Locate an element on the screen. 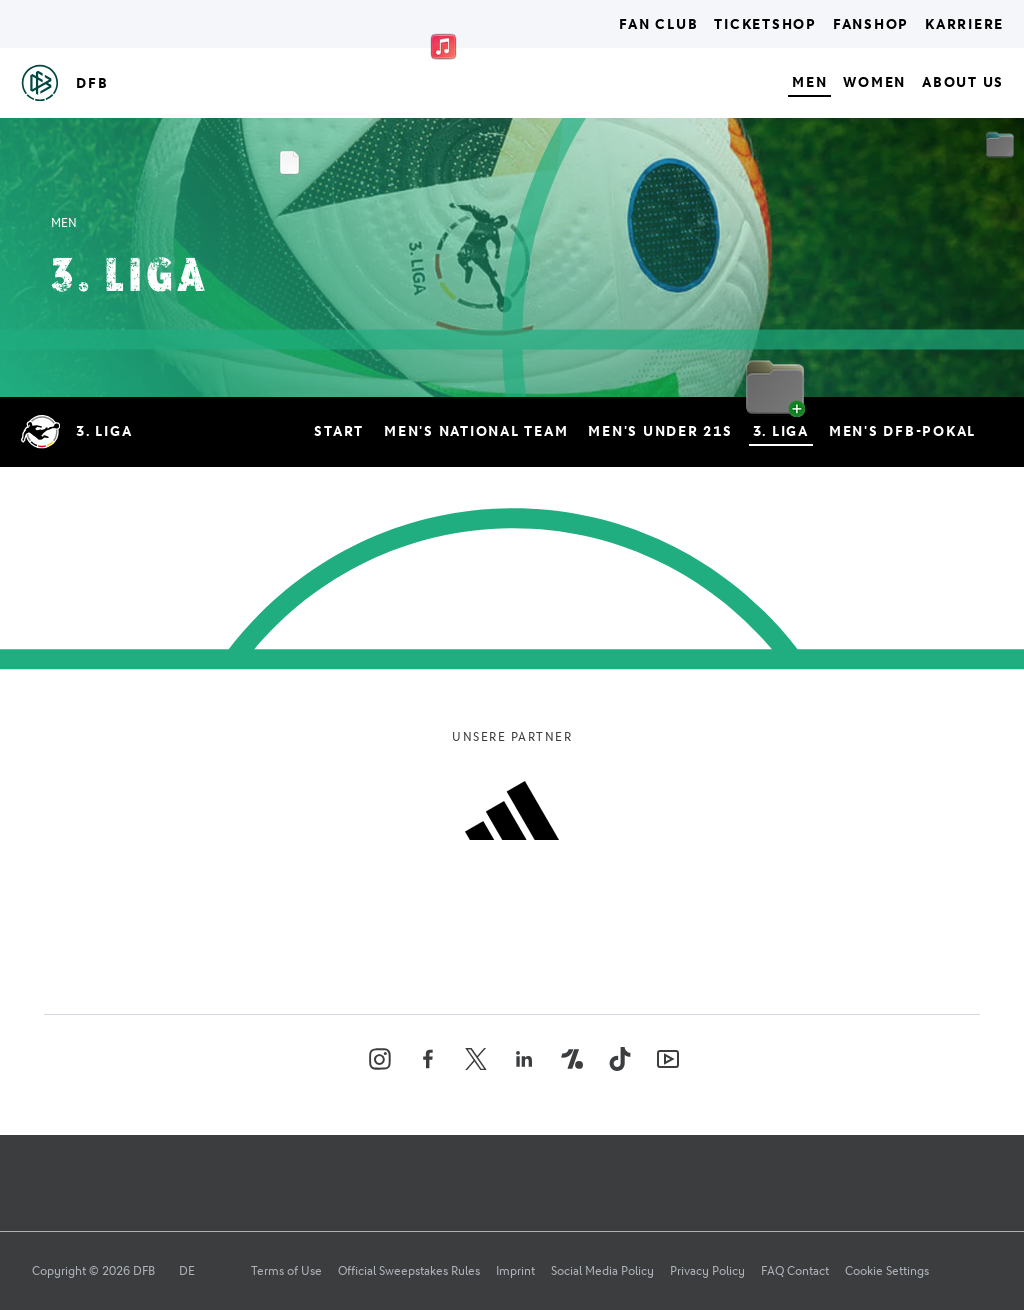  open folder to view contents is located at coordinates (1000, 144).